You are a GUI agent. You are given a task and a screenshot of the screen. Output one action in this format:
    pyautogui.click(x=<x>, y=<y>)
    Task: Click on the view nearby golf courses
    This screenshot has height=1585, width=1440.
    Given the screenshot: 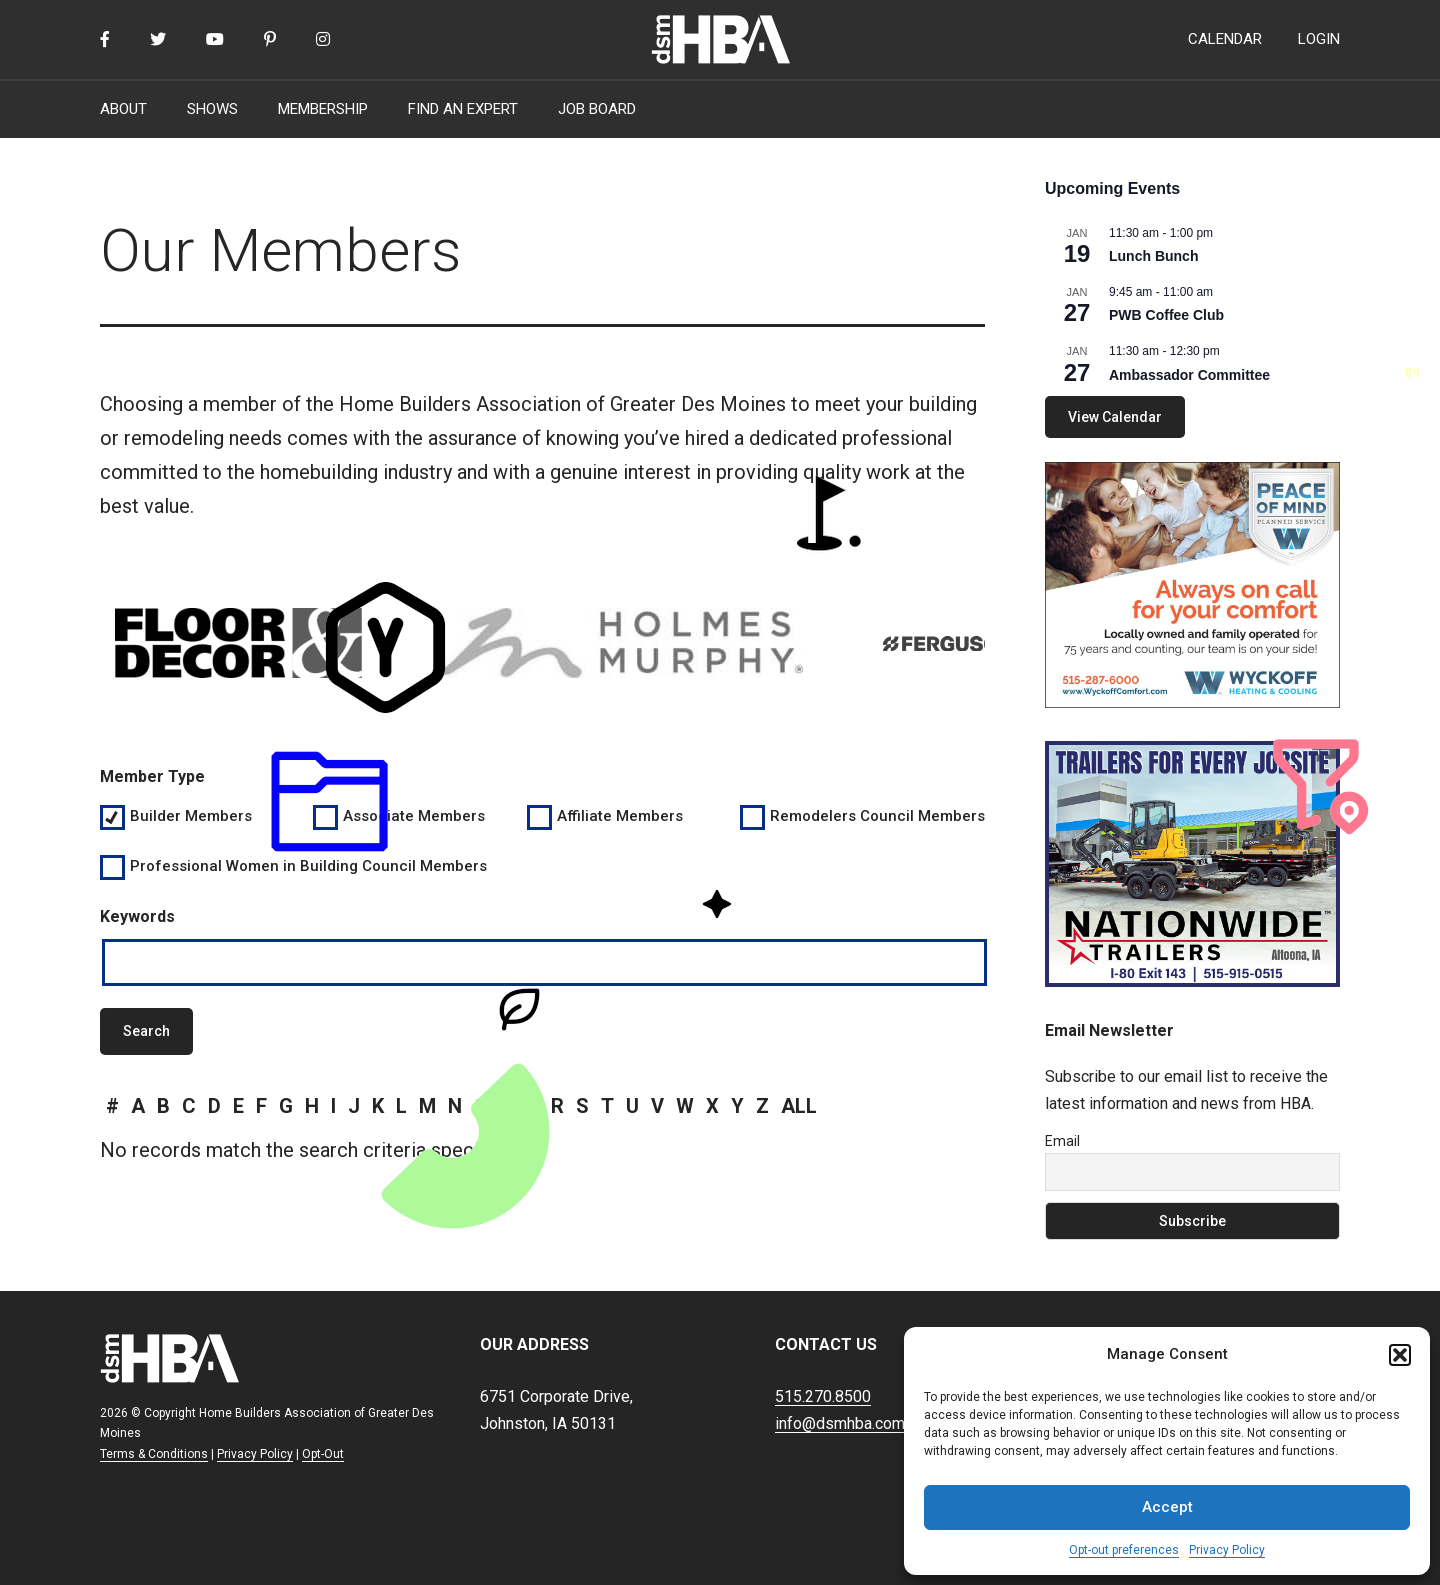 What is the action you would take?
    pyautogui.click(x=827, y=513)
    